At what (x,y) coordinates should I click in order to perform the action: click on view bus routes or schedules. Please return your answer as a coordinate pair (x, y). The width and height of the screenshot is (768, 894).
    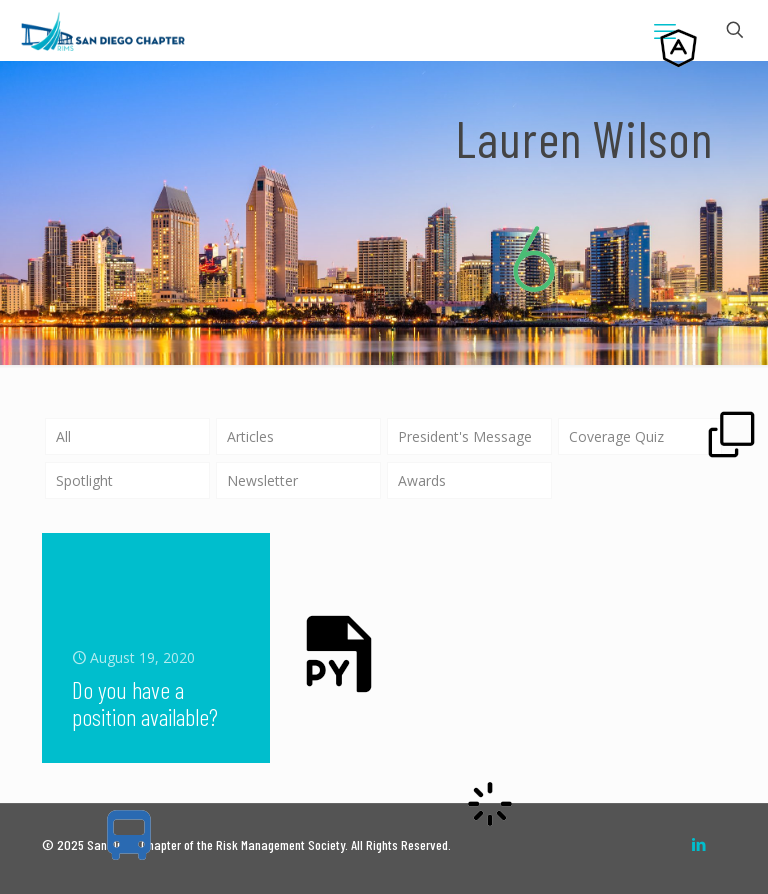
    Looking at the image, I should click on (129, 835).